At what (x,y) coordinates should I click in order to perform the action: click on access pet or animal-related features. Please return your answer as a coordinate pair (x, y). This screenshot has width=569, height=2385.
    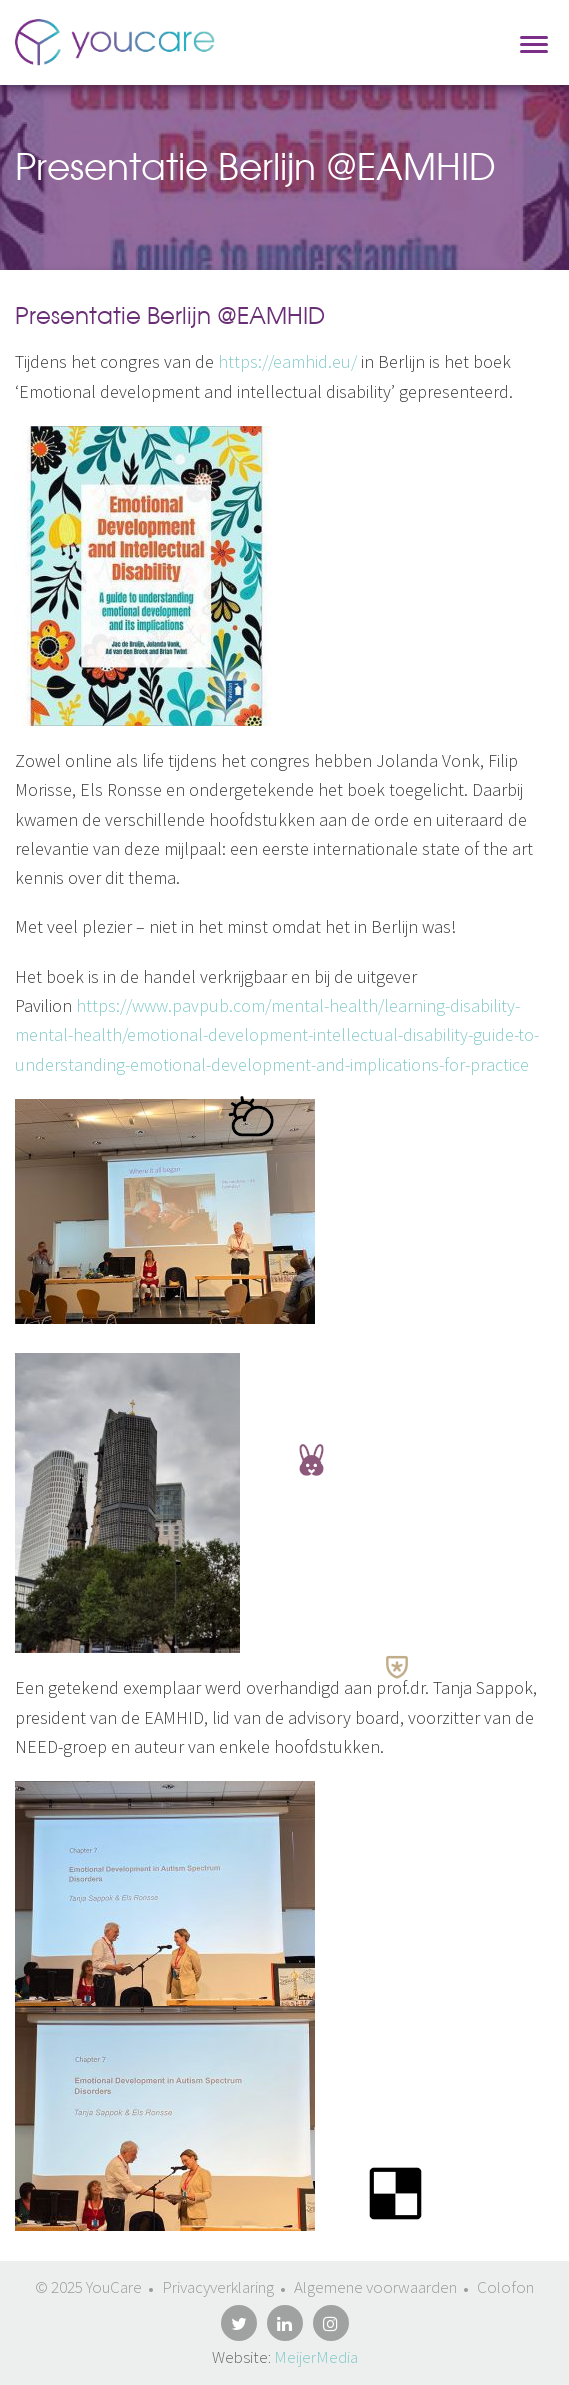
    Looking at the image, I should click on (311, 1460).